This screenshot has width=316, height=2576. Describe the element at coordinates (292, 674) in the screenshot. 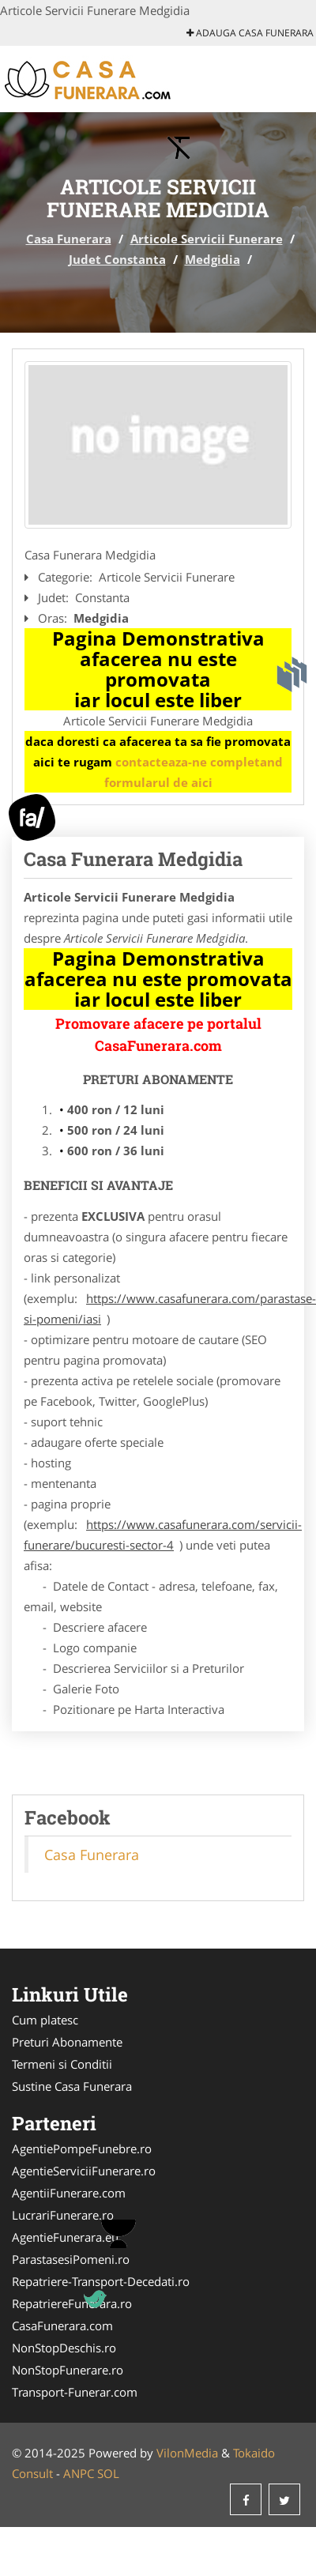

I see `wasmer logo` at that location.